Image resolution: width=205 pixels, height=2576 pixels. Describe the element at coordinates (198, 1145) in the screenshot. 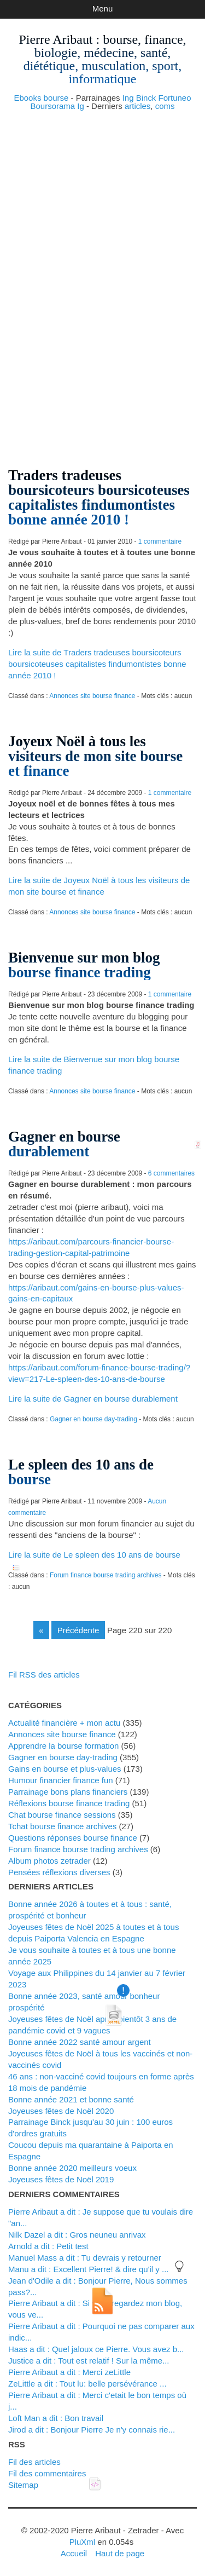

I see `a flac audio file in ogg container format` at that location.